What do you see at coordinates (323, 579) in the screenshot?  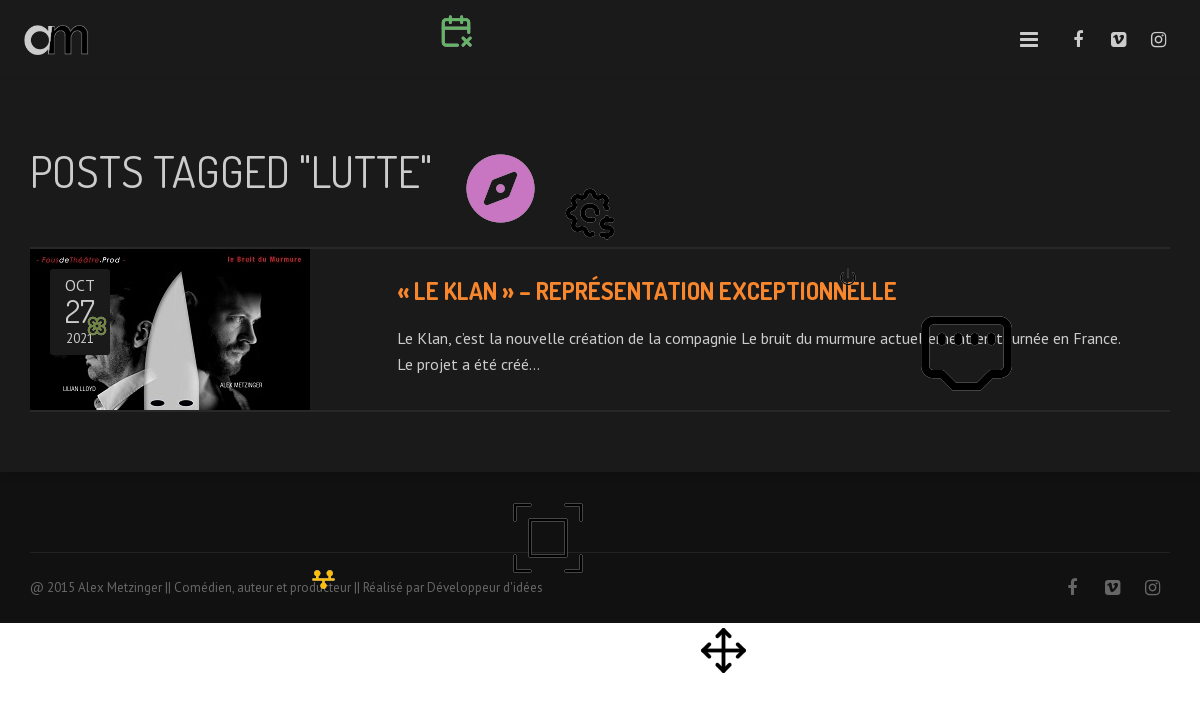 I see `view timeline or chronological history` at bounding box center [323, 579].